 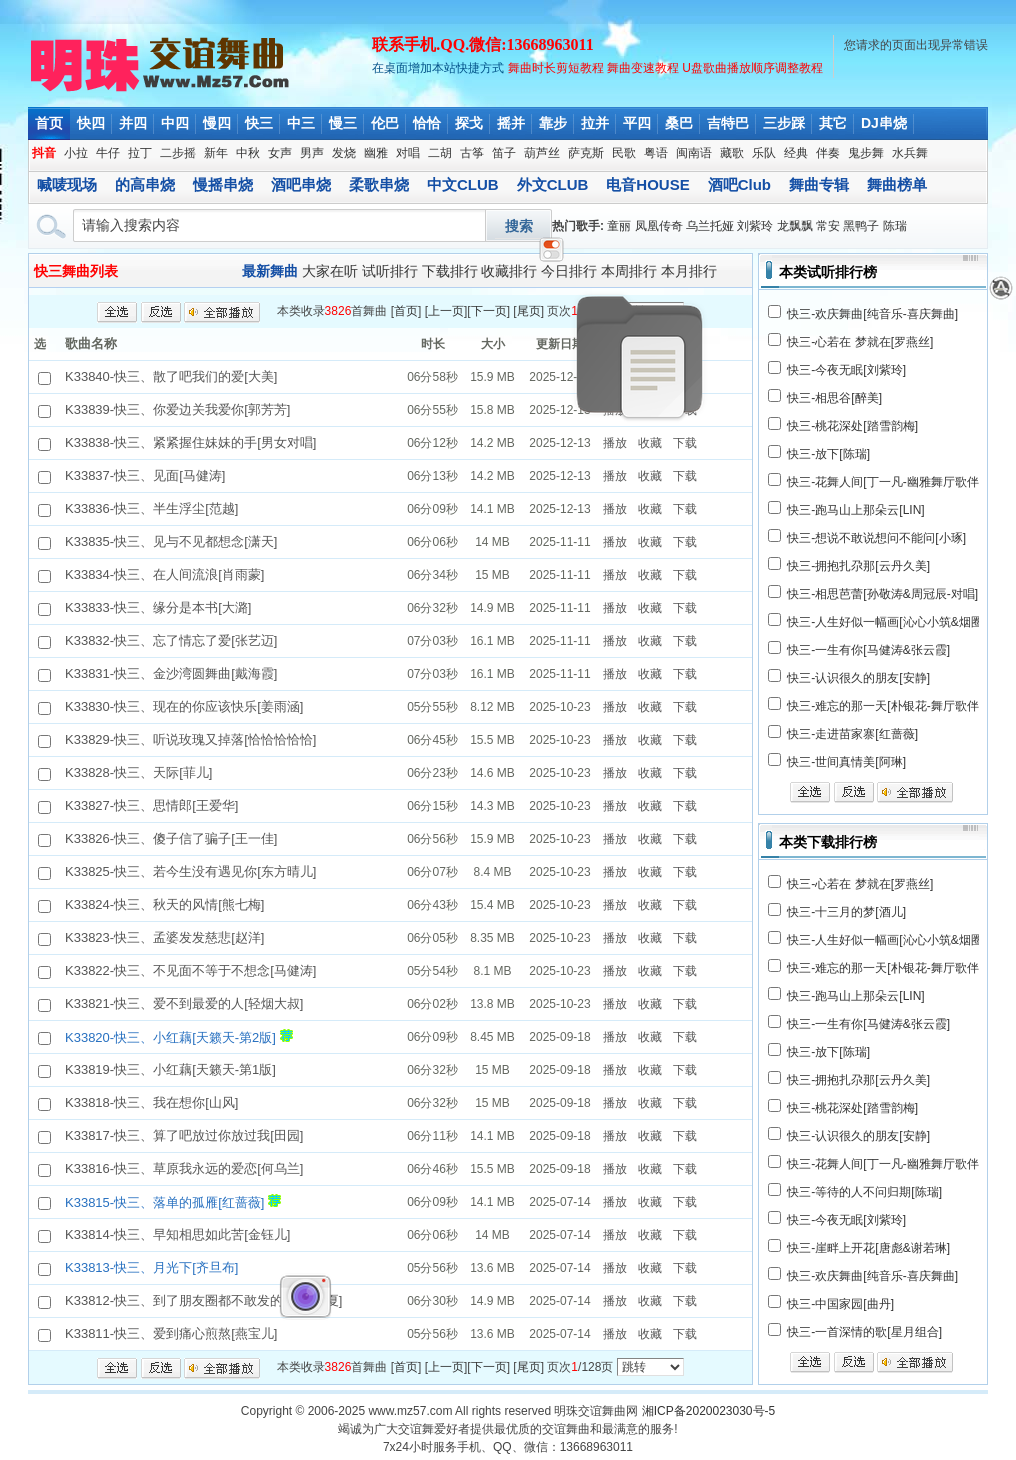 I want to click on open gnome tweaks to customize system settings, so click(x=551, y=249).